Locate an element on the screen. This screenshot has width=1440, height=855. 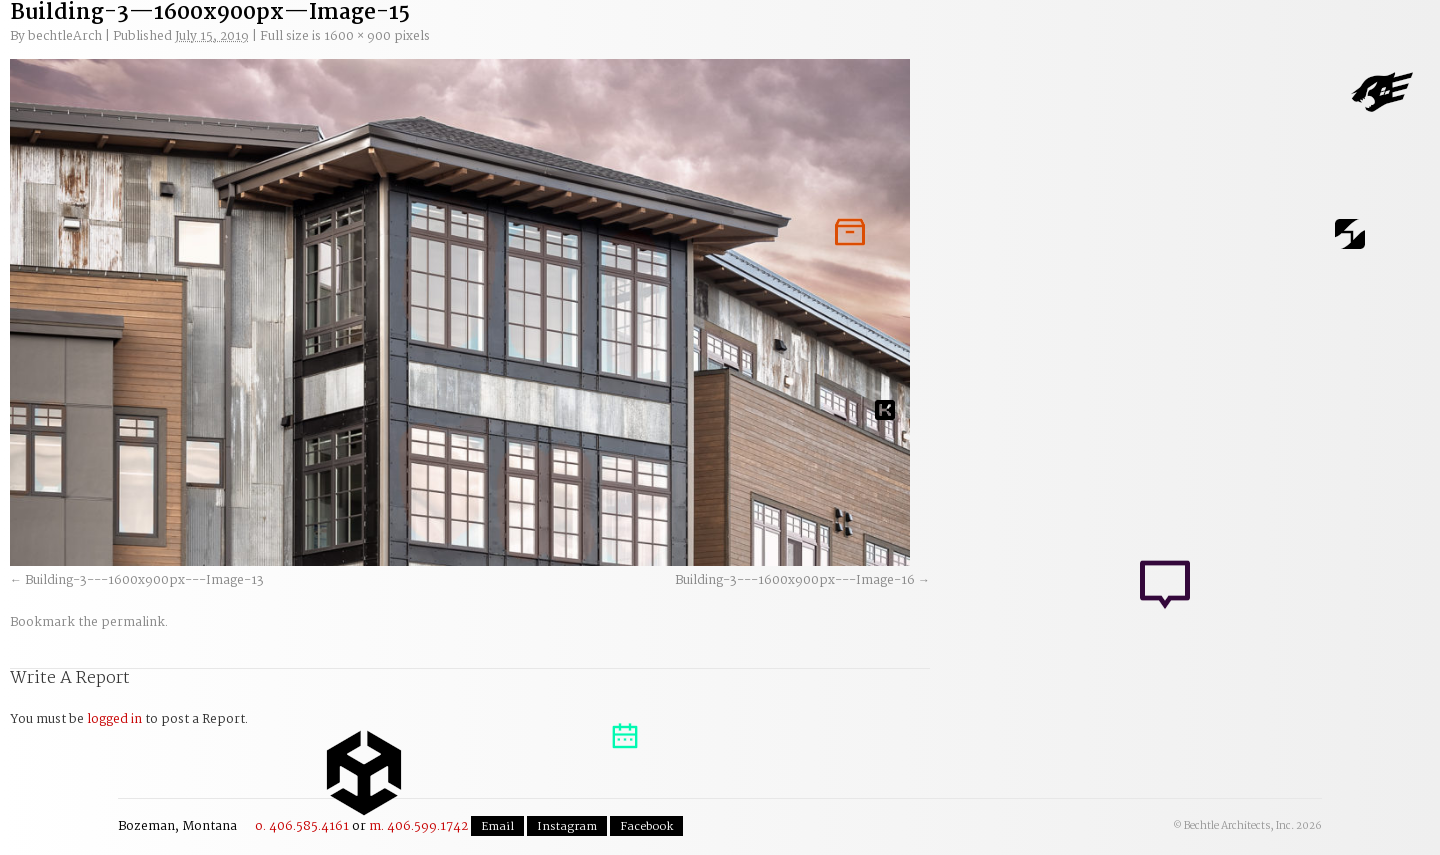
open Coggle mind mapping app is located at coordinates (1350, 234).